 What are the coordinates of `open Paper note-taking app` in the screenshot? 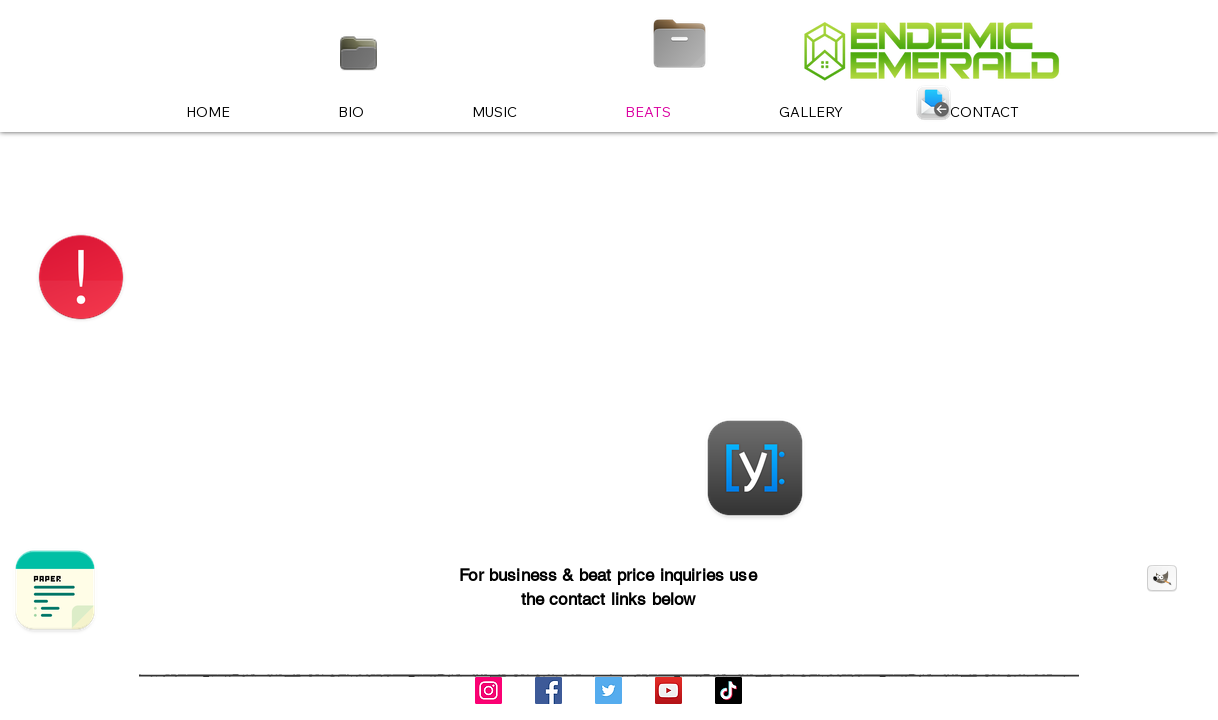 It's located at (55, 590).